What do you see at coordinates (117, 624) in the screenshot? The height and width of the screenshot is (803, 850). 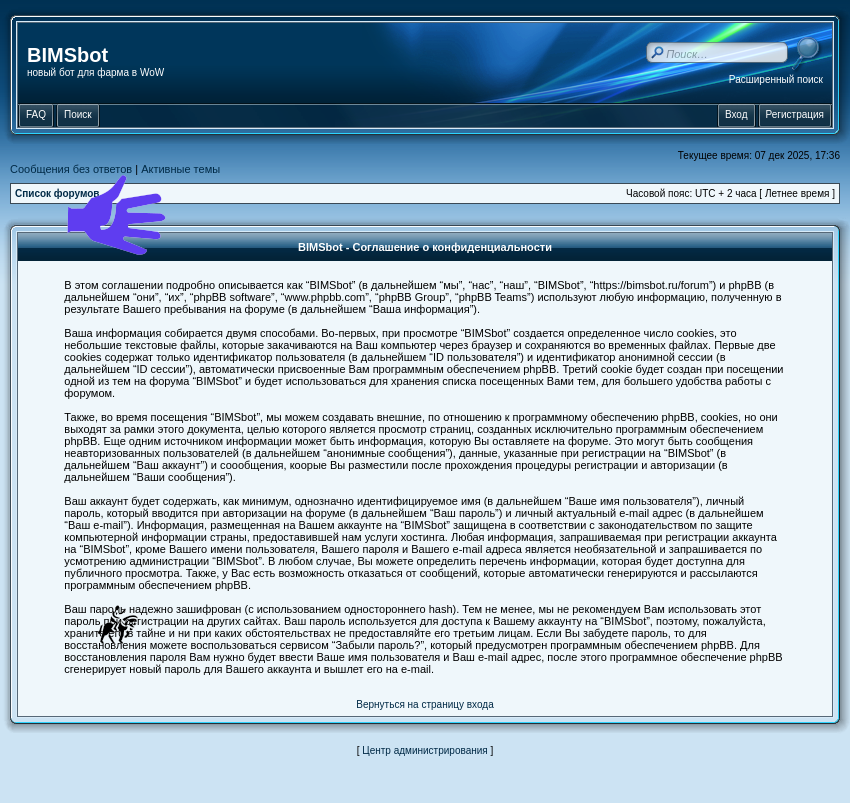 I see `select cavalry unit type` at bounding box center [117, 624].